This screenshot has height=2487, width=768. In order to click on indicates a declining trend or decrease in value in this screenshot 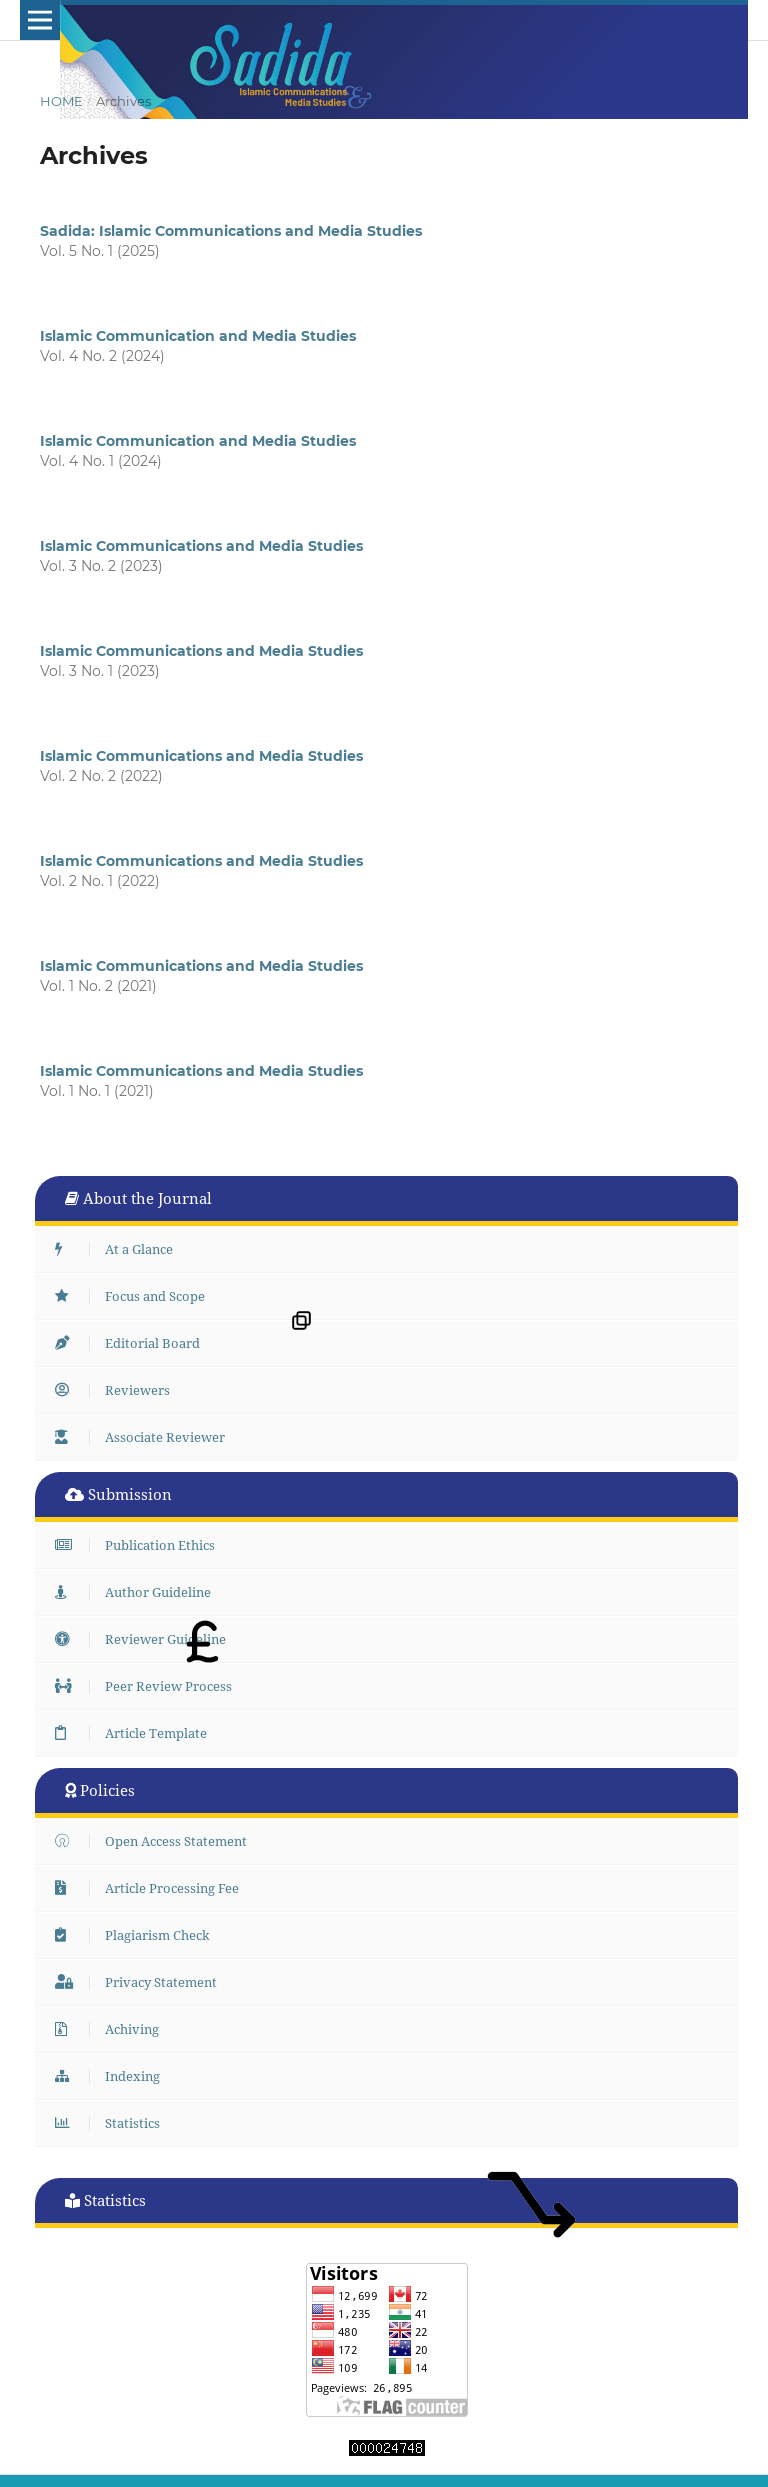, I will do `click(531, 2202)`.